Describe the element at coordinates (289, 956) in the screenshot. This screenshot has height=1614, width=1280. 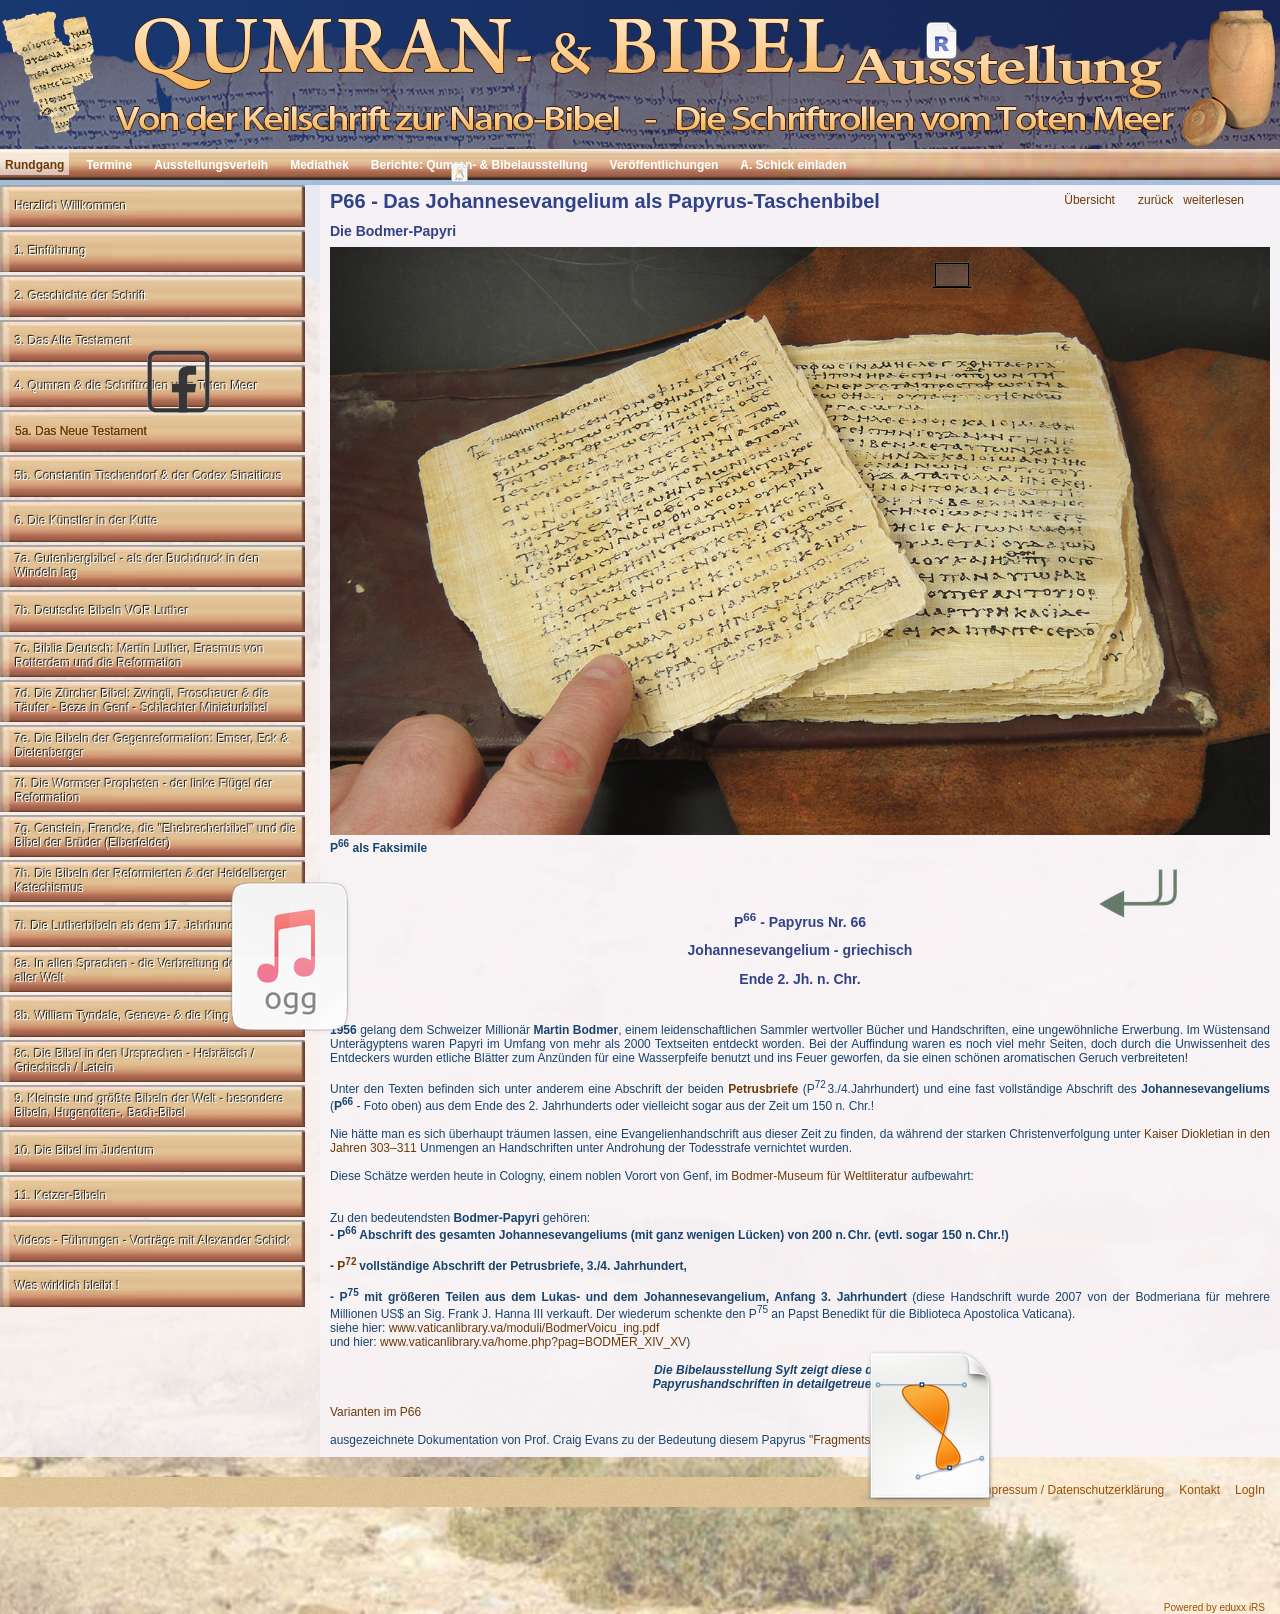
I see `an ogg vorbis audio file` at that location.